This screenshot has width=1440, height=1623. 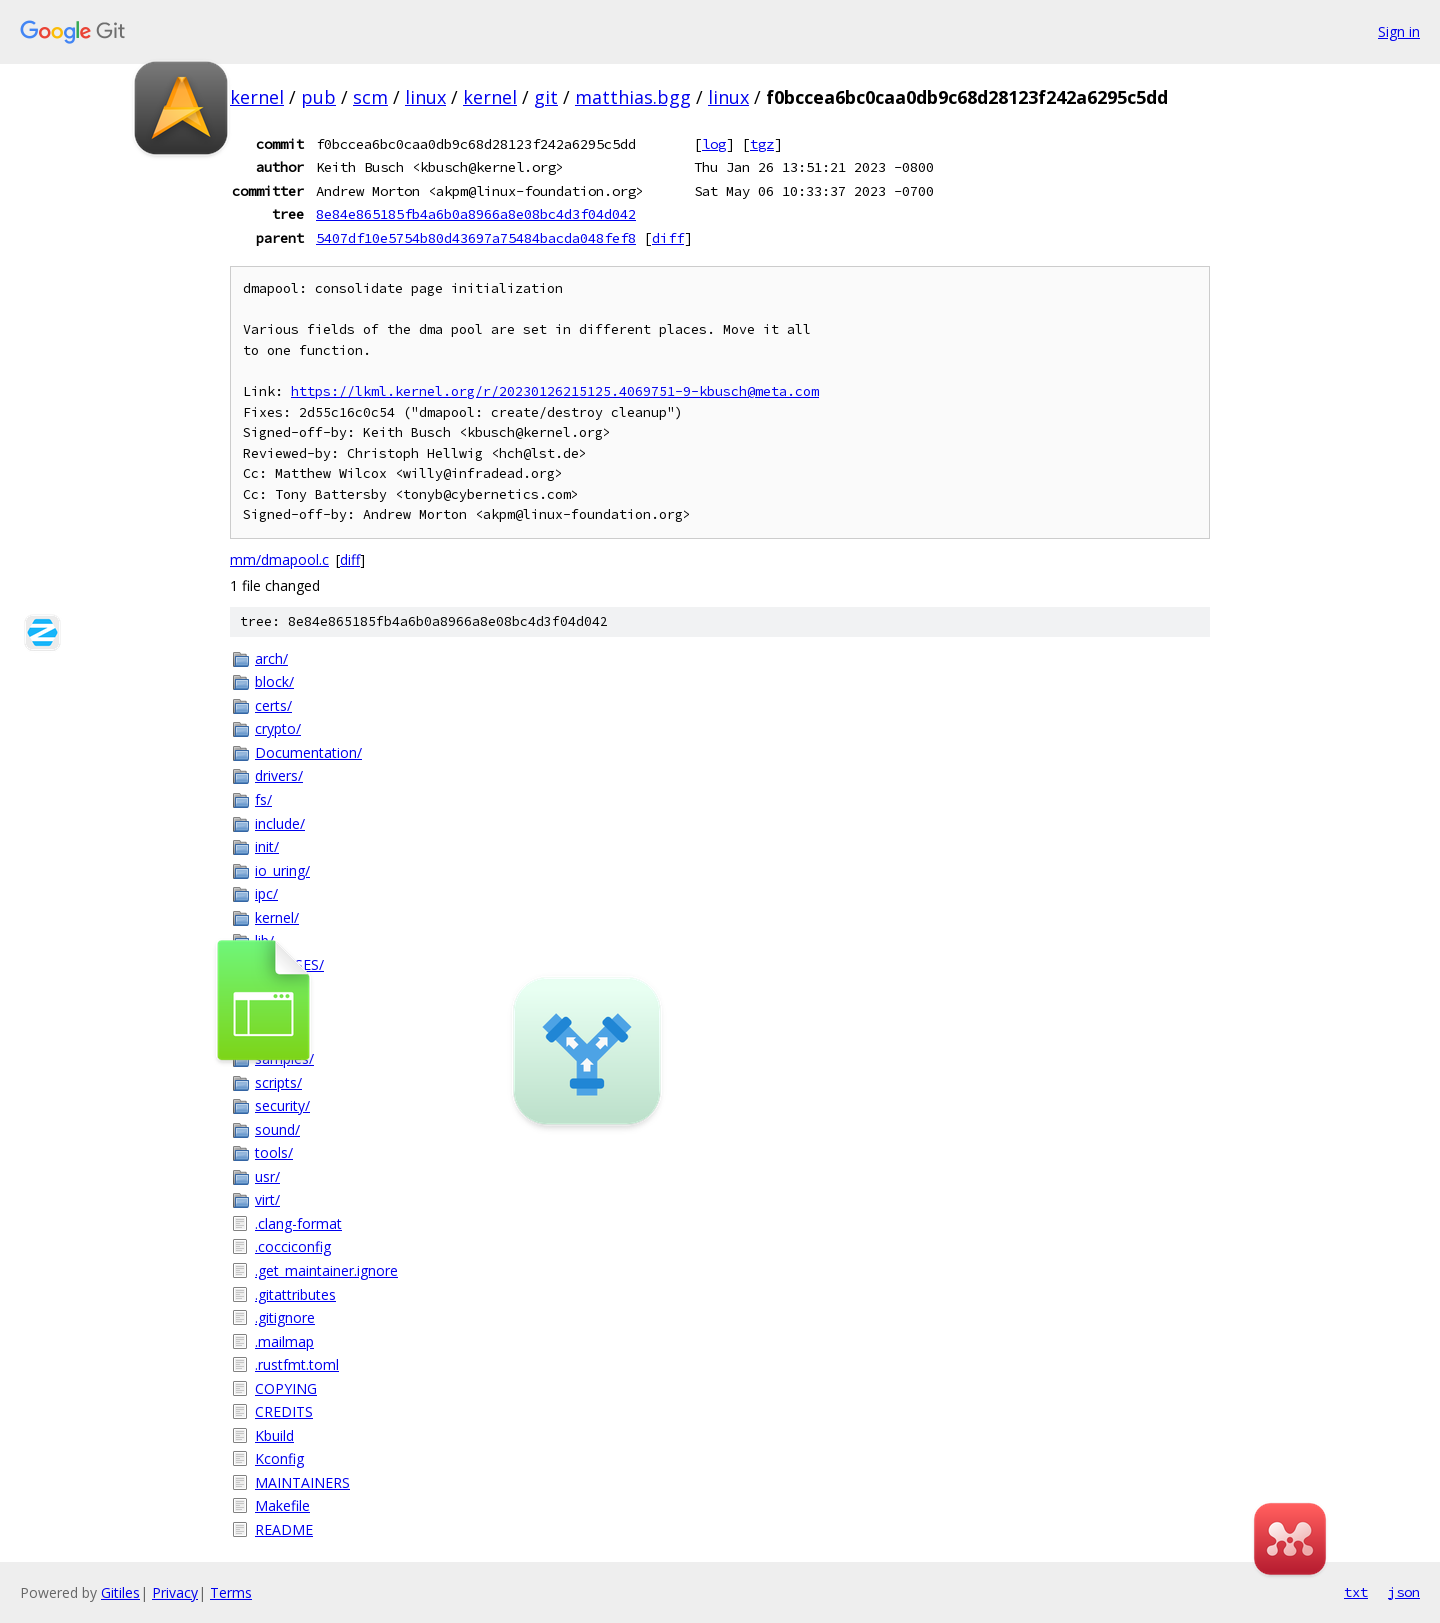 What do you see at coordinates (1290, 1539) in the screenshot?
I see `open mendeley desktop reference manager` at bounding box center [1290, 1539].